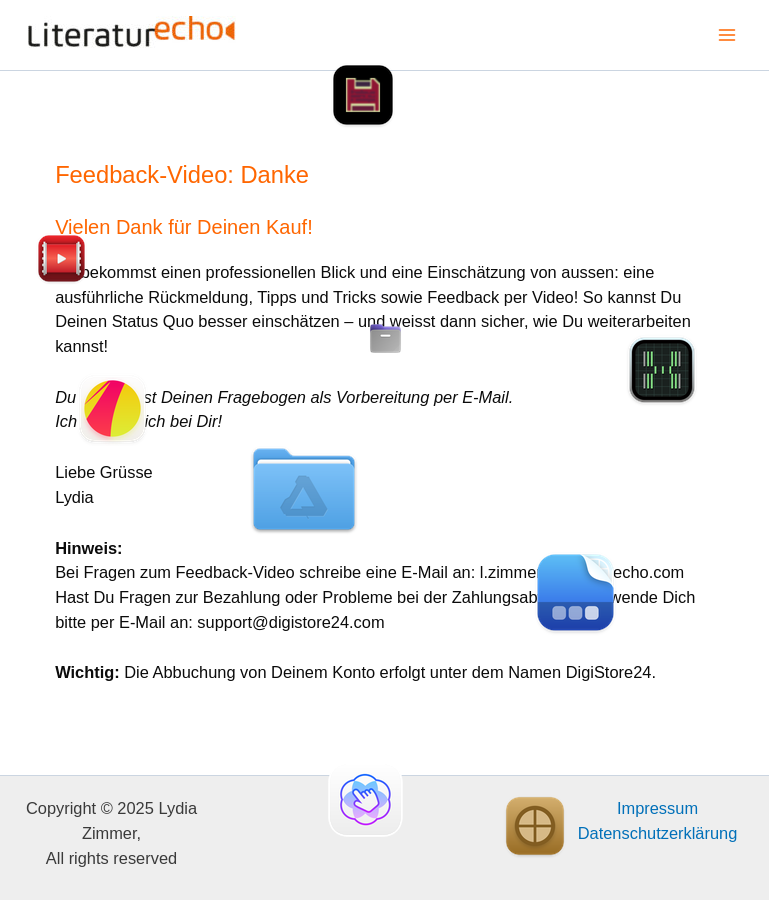 The image size is (769, 900). What do you see at coordinates (304, 489) in the screenshot?
I see `open Affinity app files folder` at bounding box center [304, 489].